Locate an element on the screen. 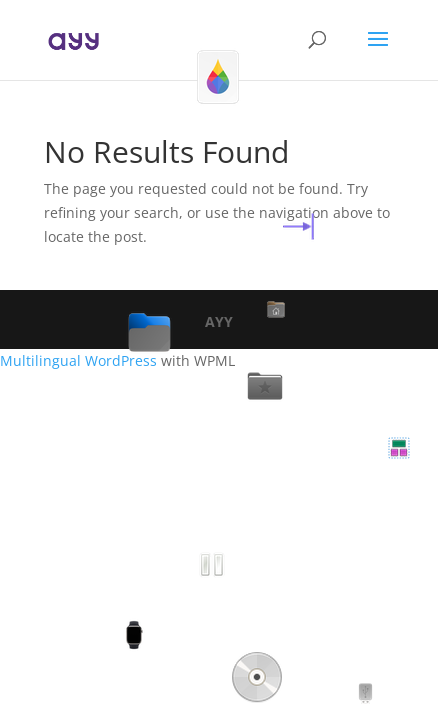  access your home folder is located at coordinates (276, 309).